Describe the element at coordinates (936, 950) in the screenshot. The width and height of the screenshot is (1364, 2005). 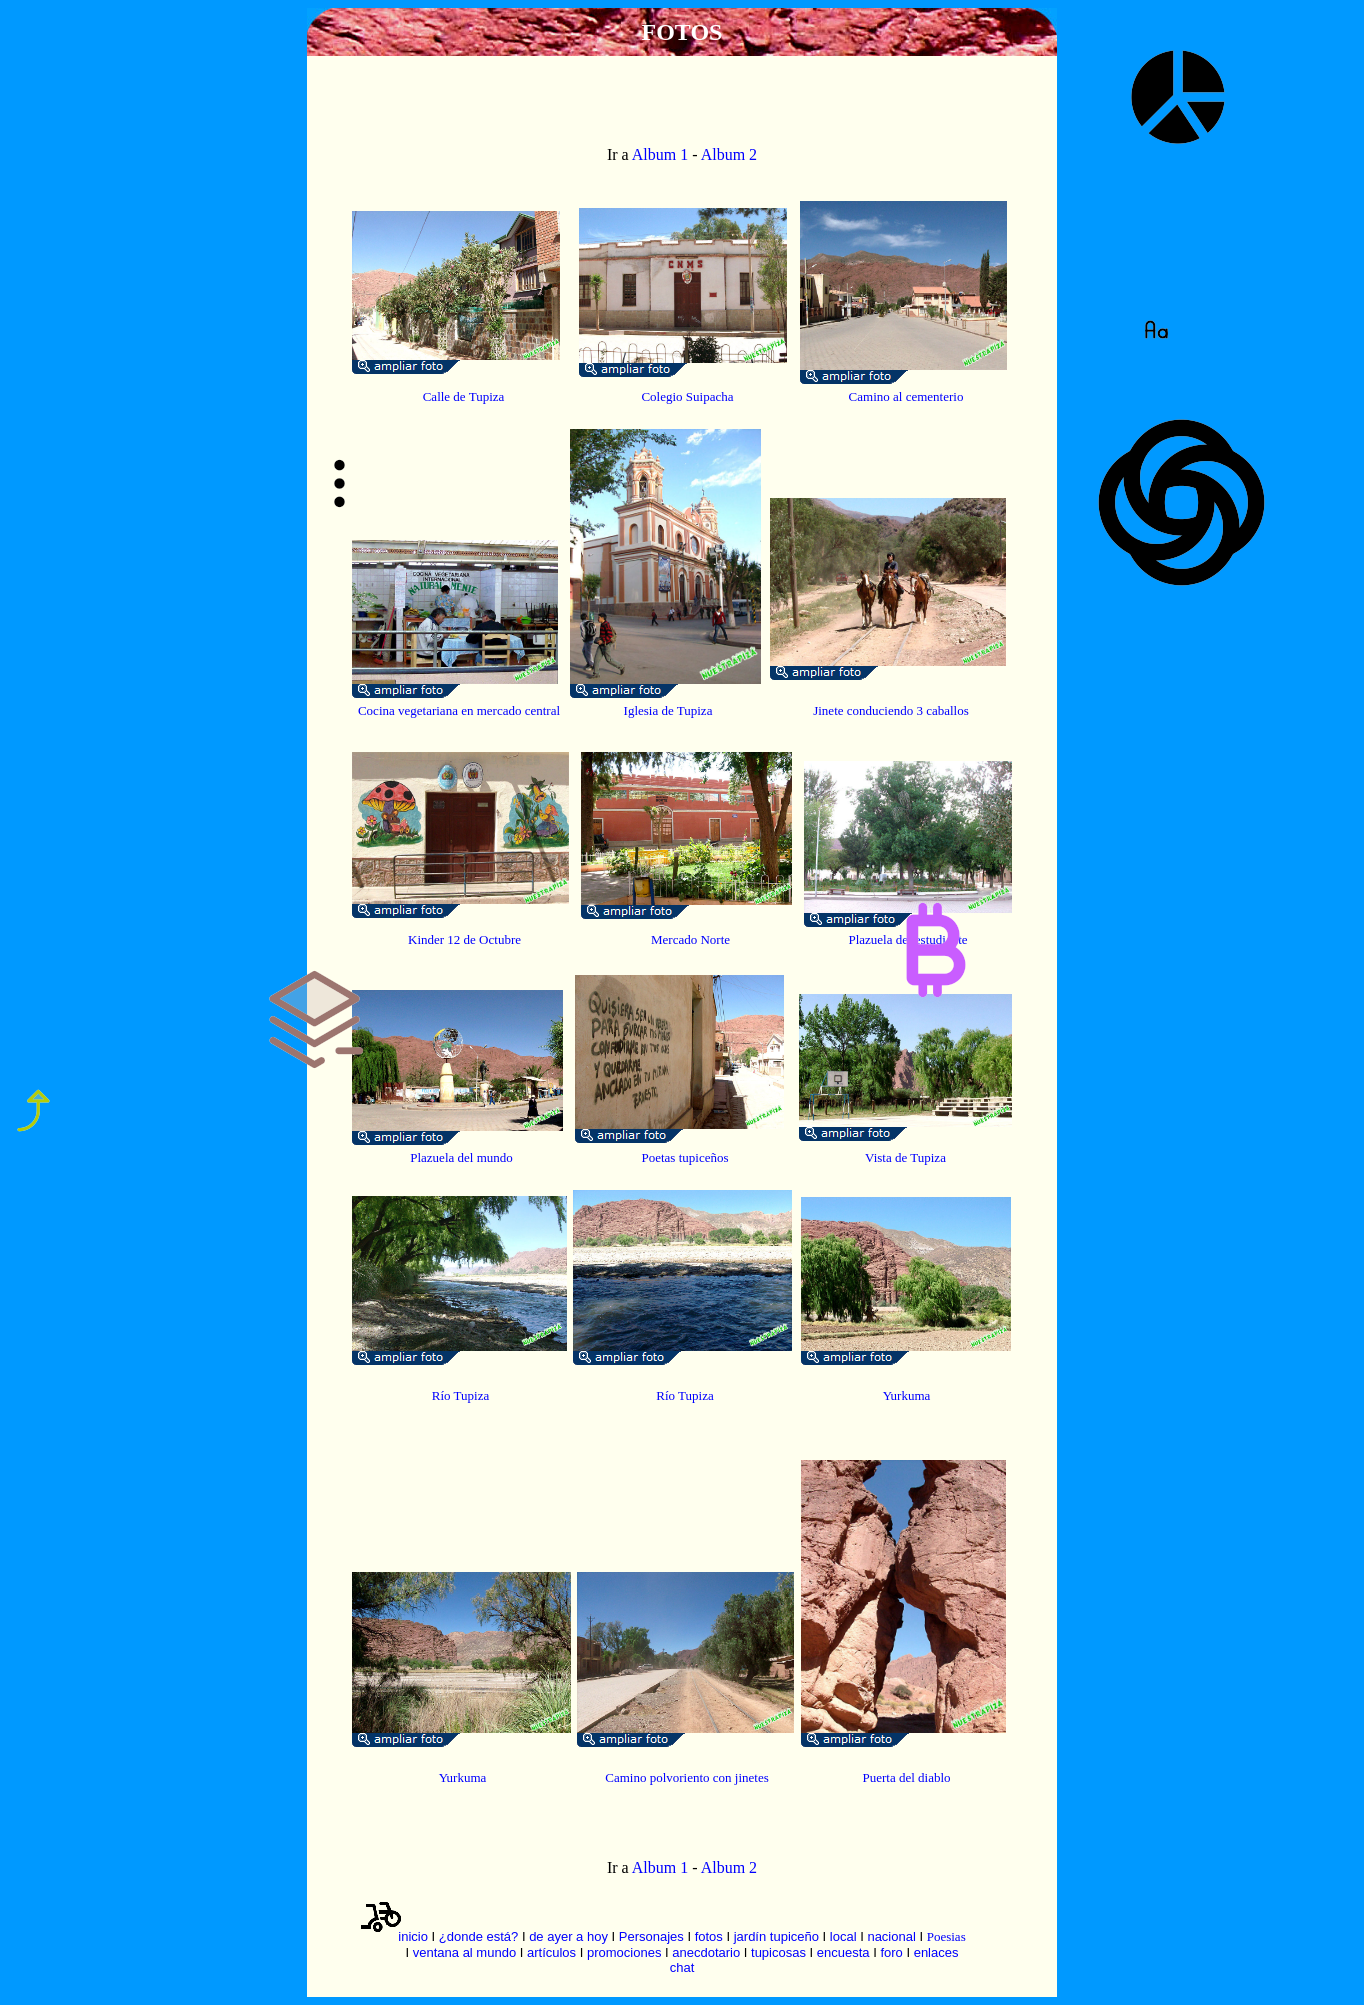
I see `view bitcoin balance or wallet` at that location.